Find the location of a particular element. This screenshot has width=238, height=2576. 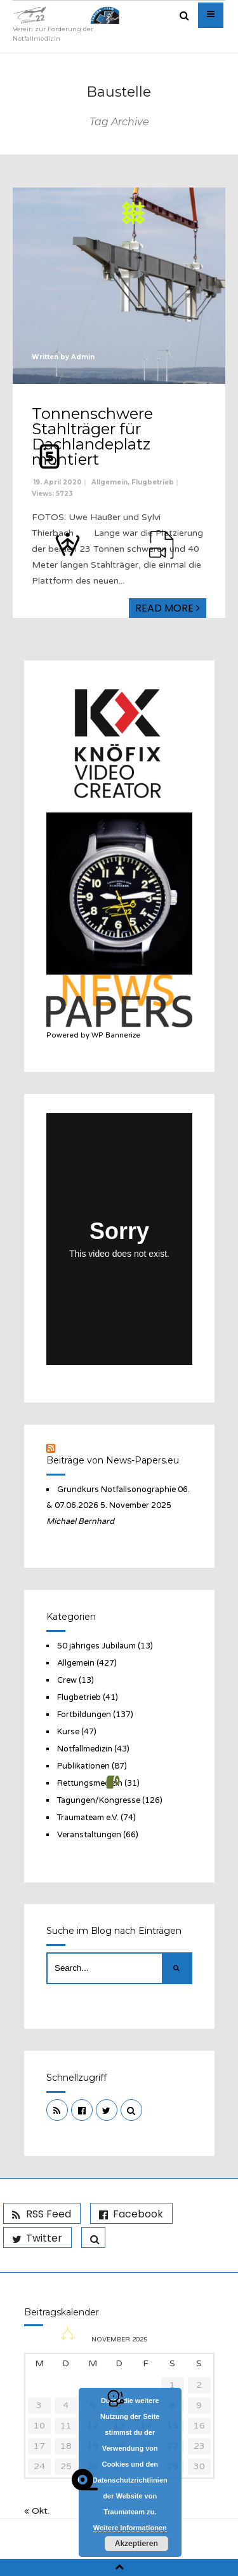

access a video file is located at coordinates (162, 545).